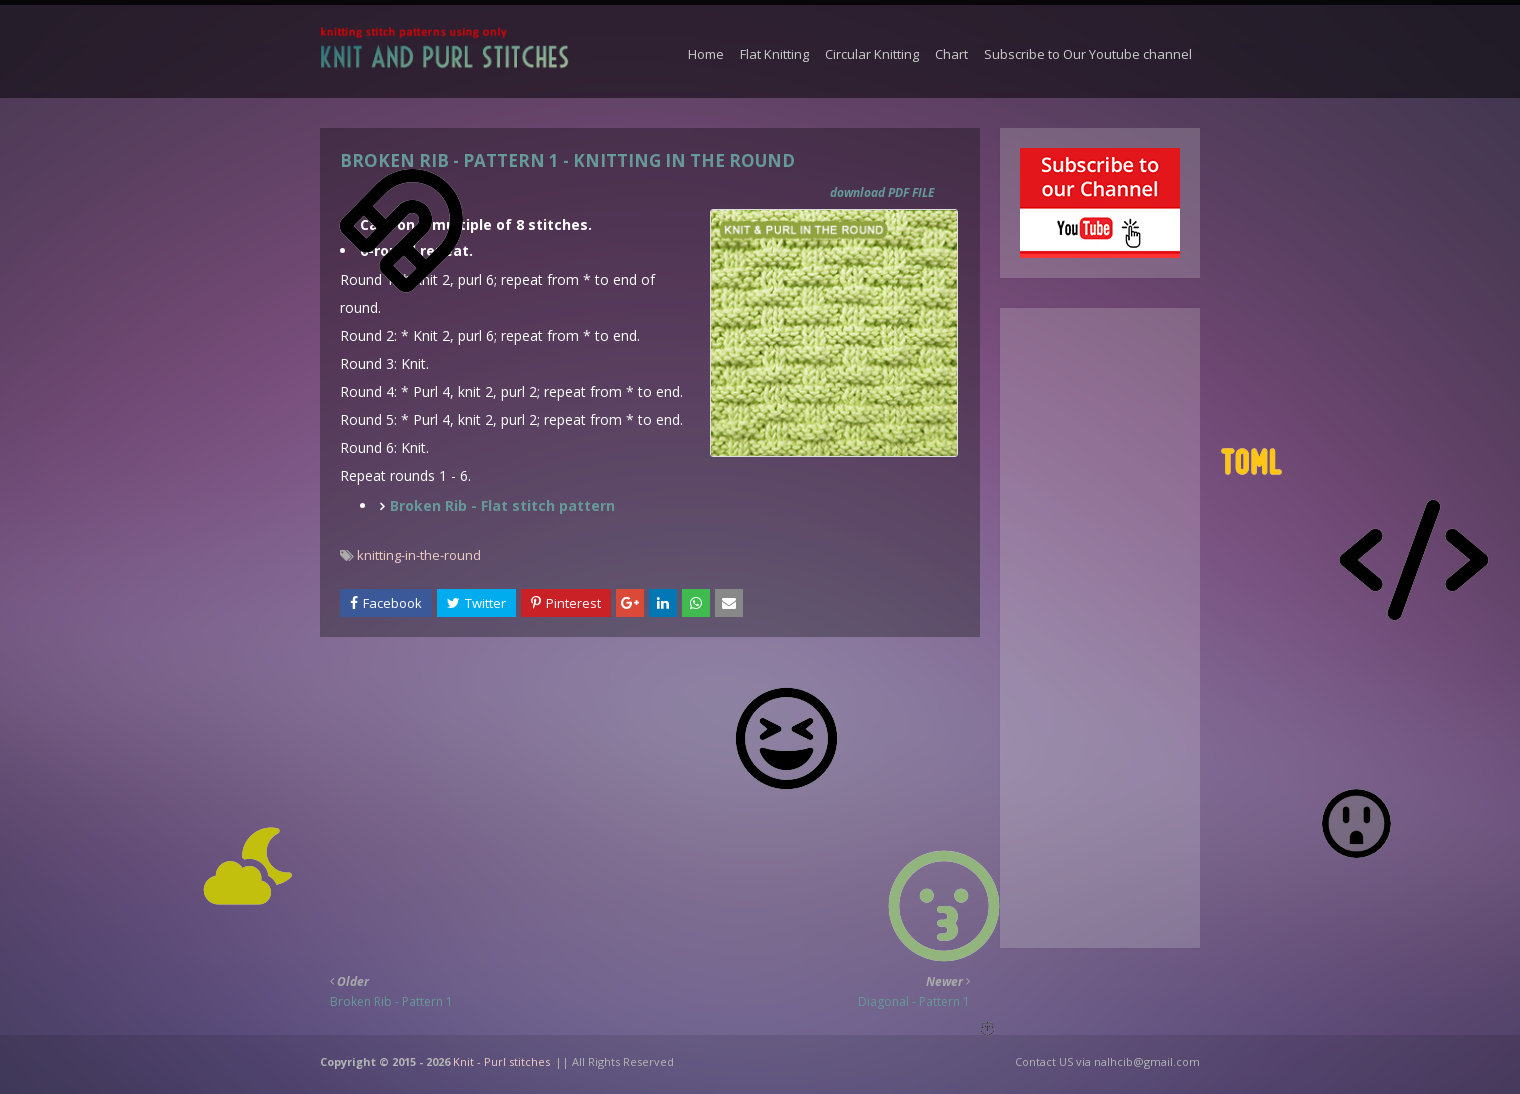 The height and width of the screenshot is (1094, 1520). I want to click on indicates a TOML configuration file, so click(1251, 461).